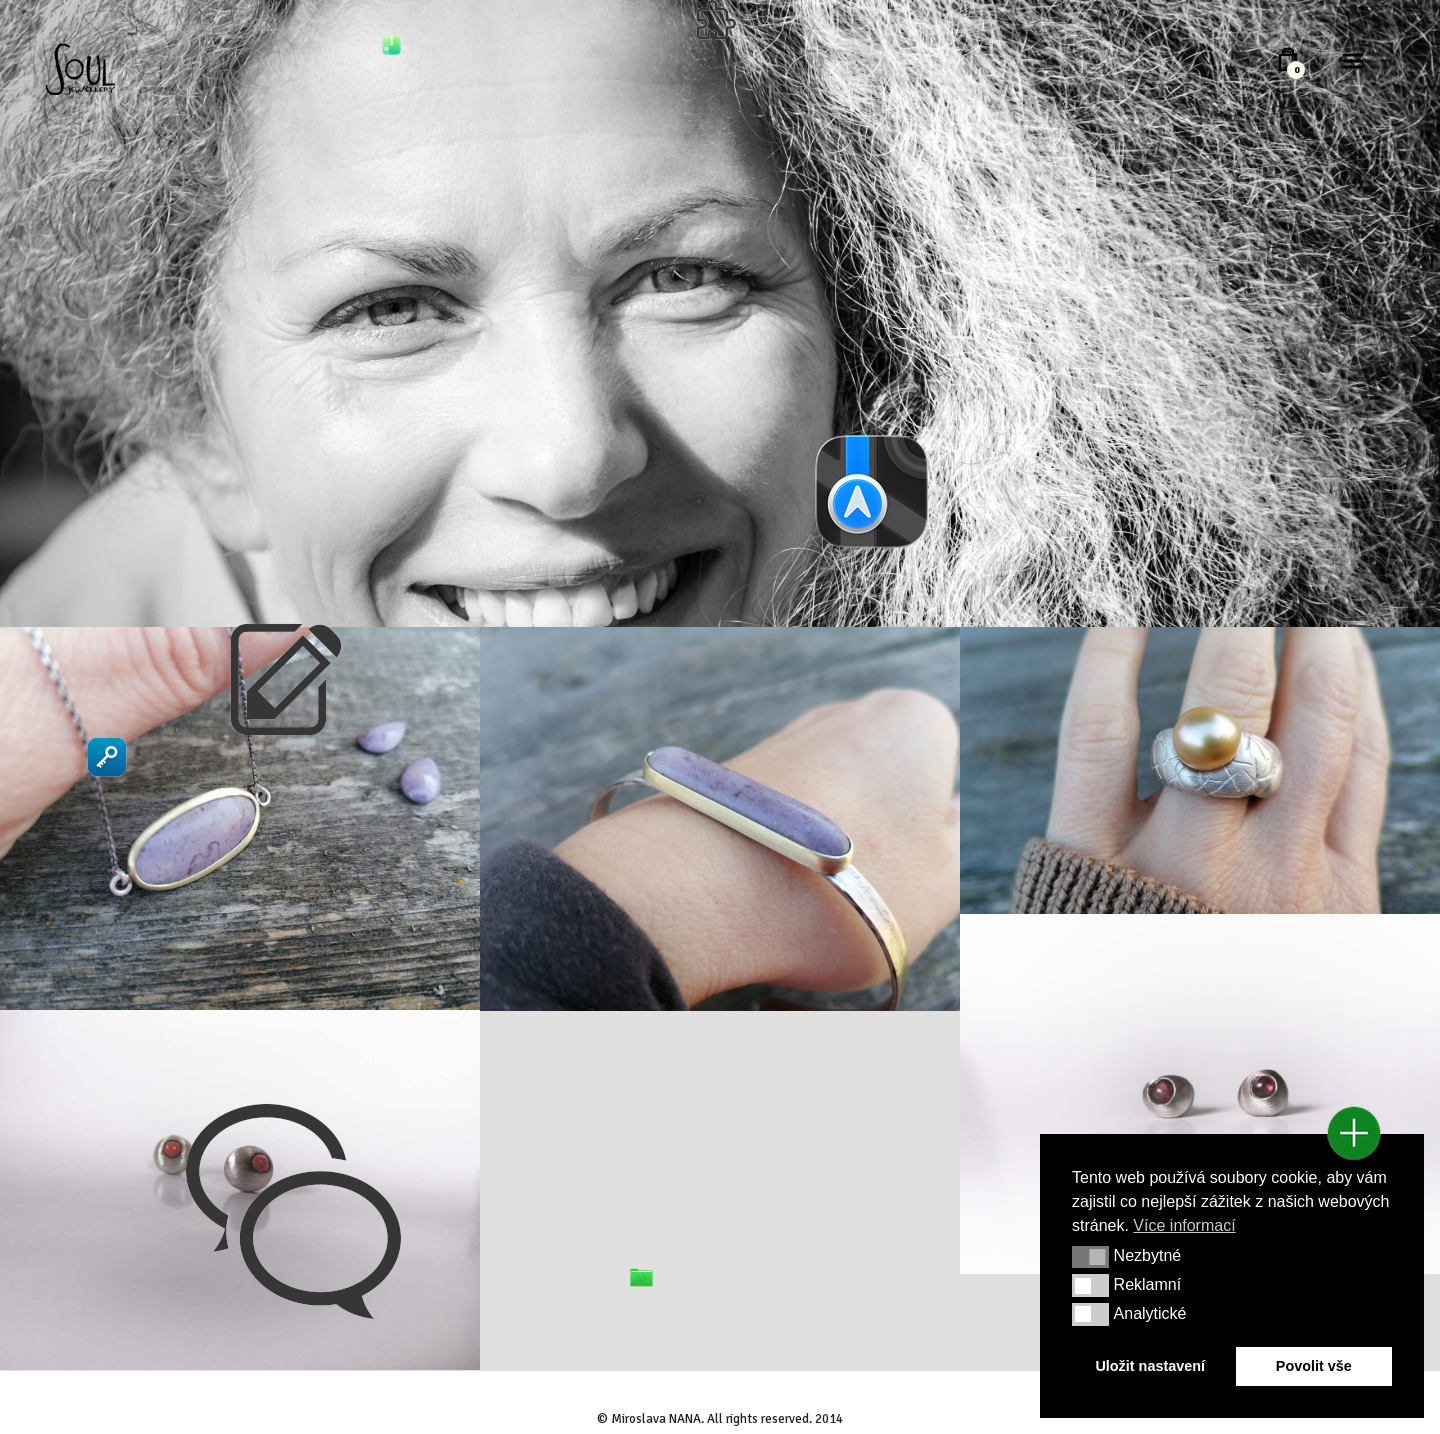 The image size is (1440, 1434). What do you see at coordinates (278, 679) in the screenshot?
I see `open text editor application` at bounding box center [278, 679].